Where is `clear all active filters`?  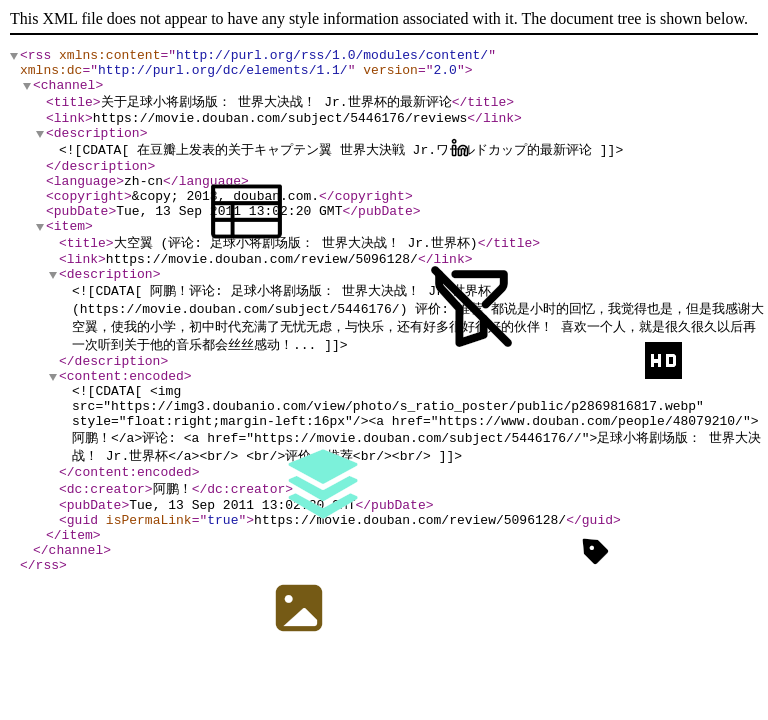
clear all active filters is located at coordinates (471, 306).